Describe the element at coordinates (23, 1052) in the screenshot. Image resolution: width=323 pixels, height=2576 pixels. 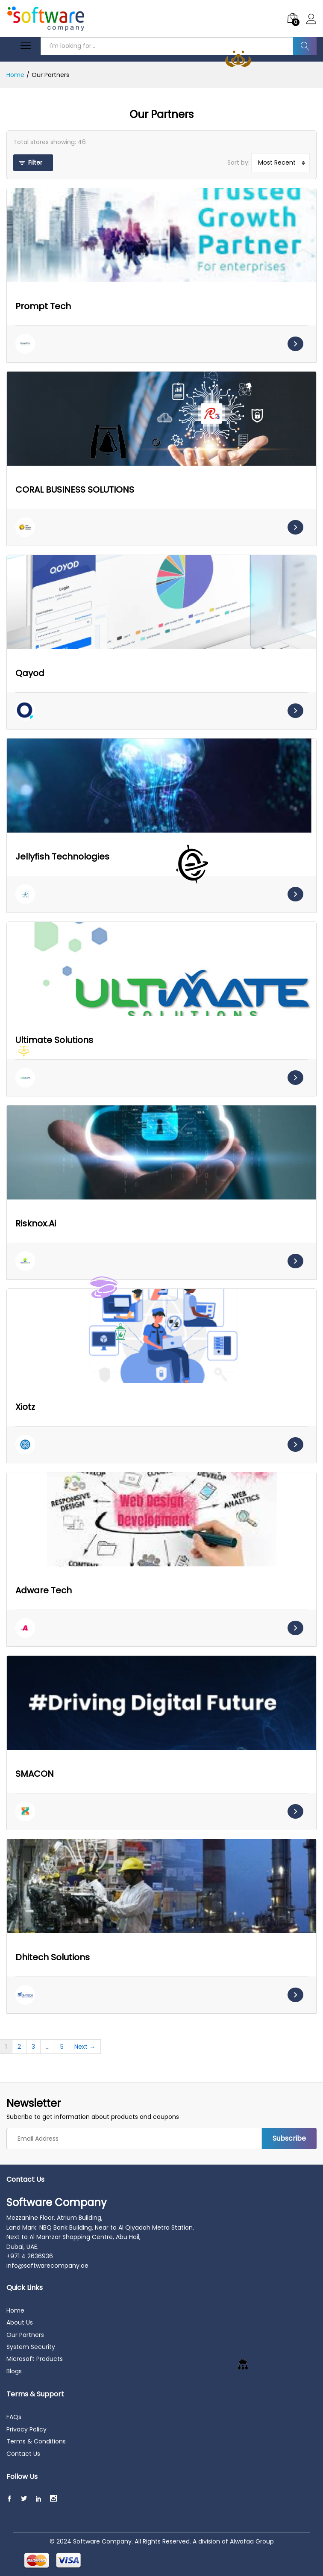
I see `deploy orbital defense satellite` at that location.